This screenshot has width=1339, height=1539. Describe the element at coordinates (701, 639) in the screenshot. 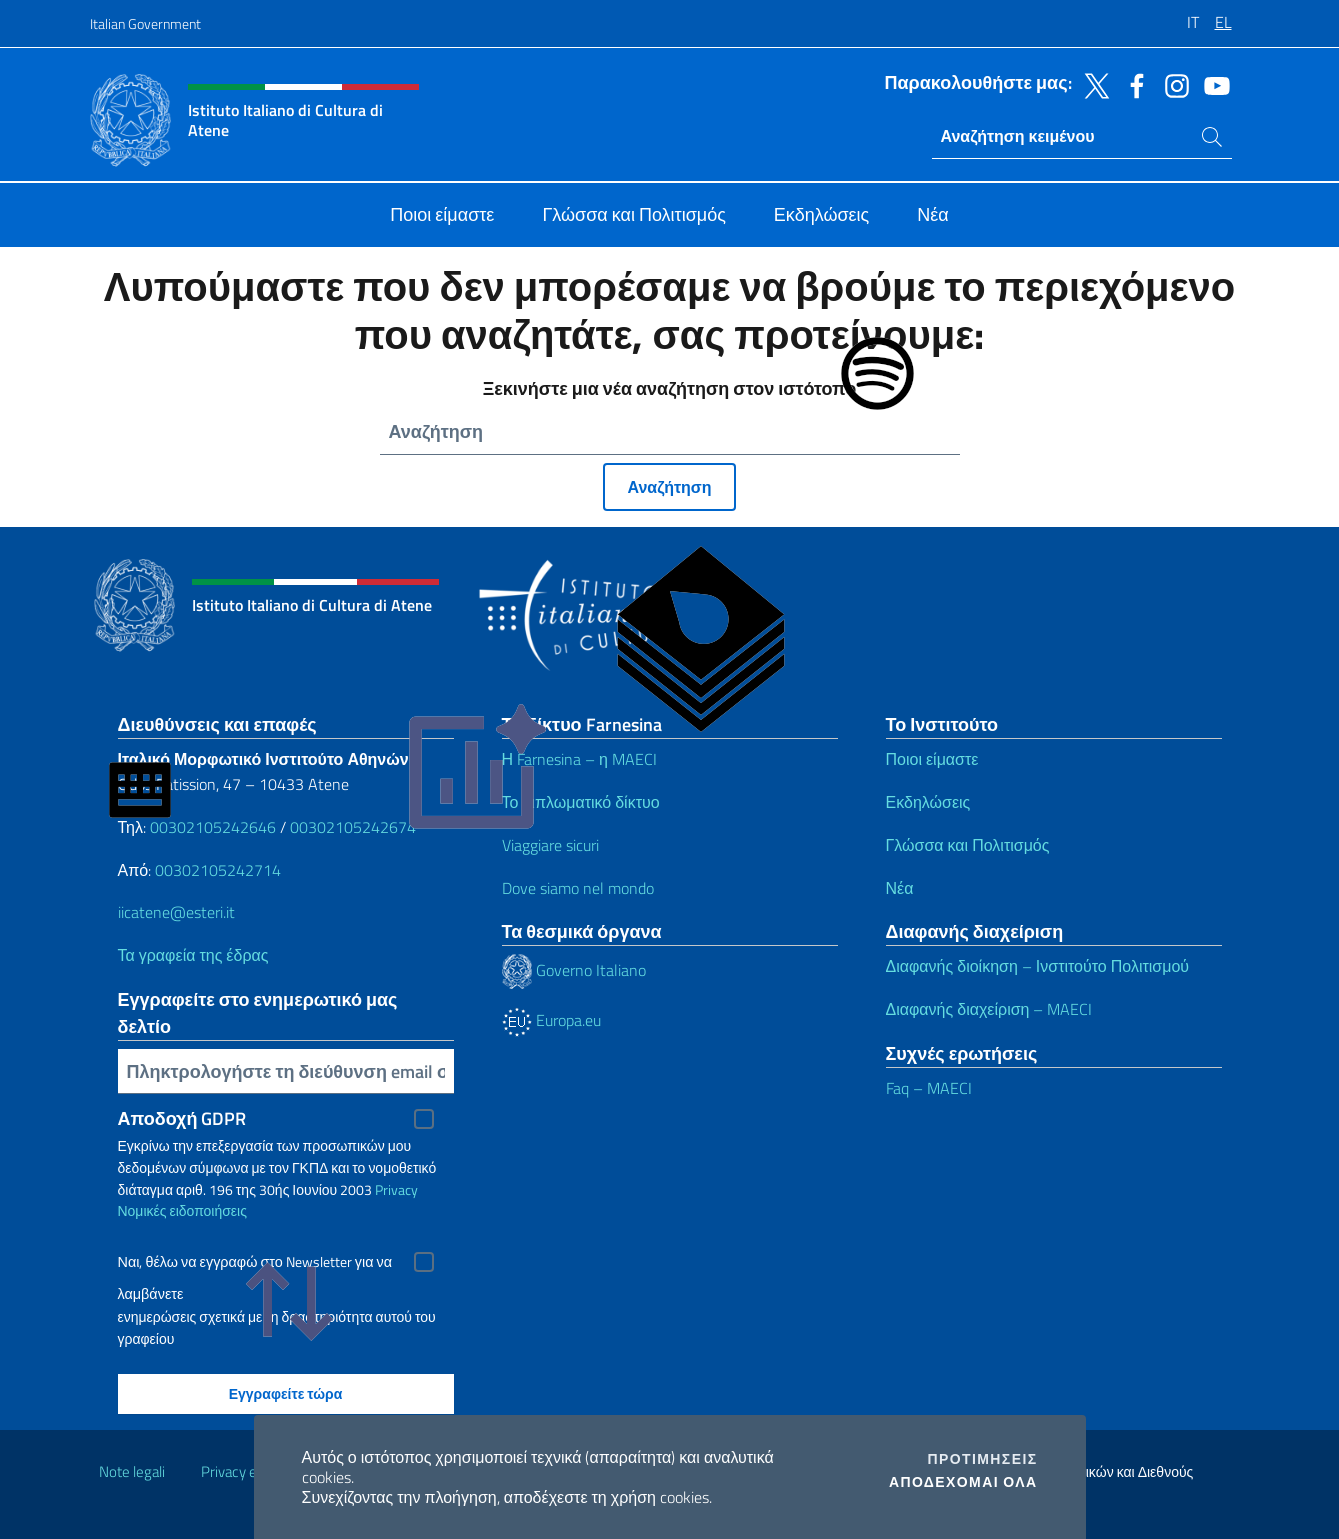

I see `vapor swift web framework logo` at that location.